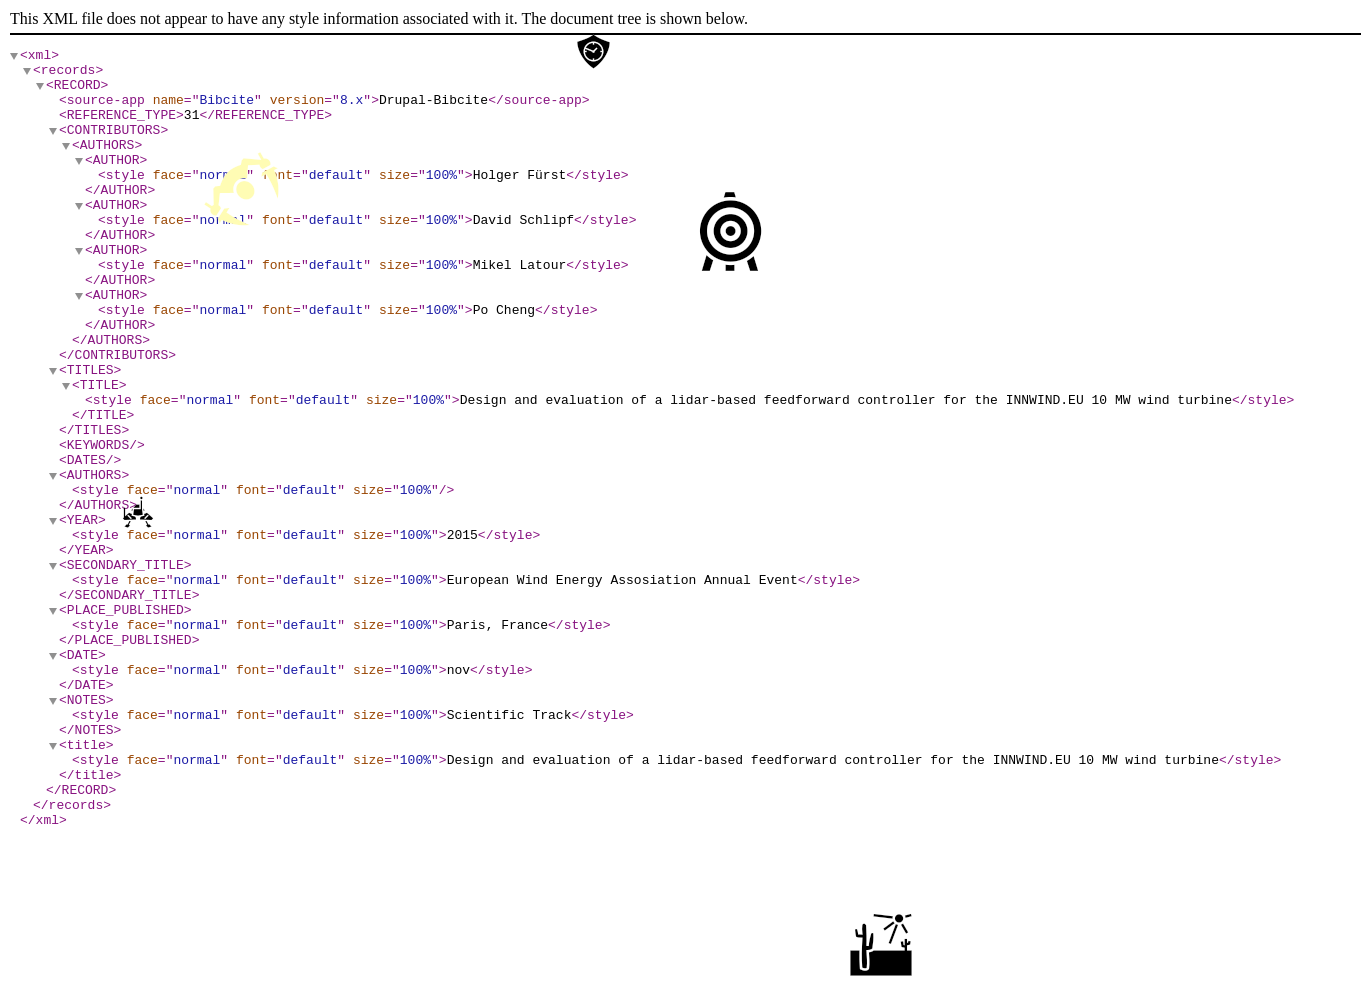 This screenshot has width=1371, height=984. What do you see at coordinates (593, 51) in the screenshot?
I see `activate temporary protection or defense` at bounding box center [593, 51].